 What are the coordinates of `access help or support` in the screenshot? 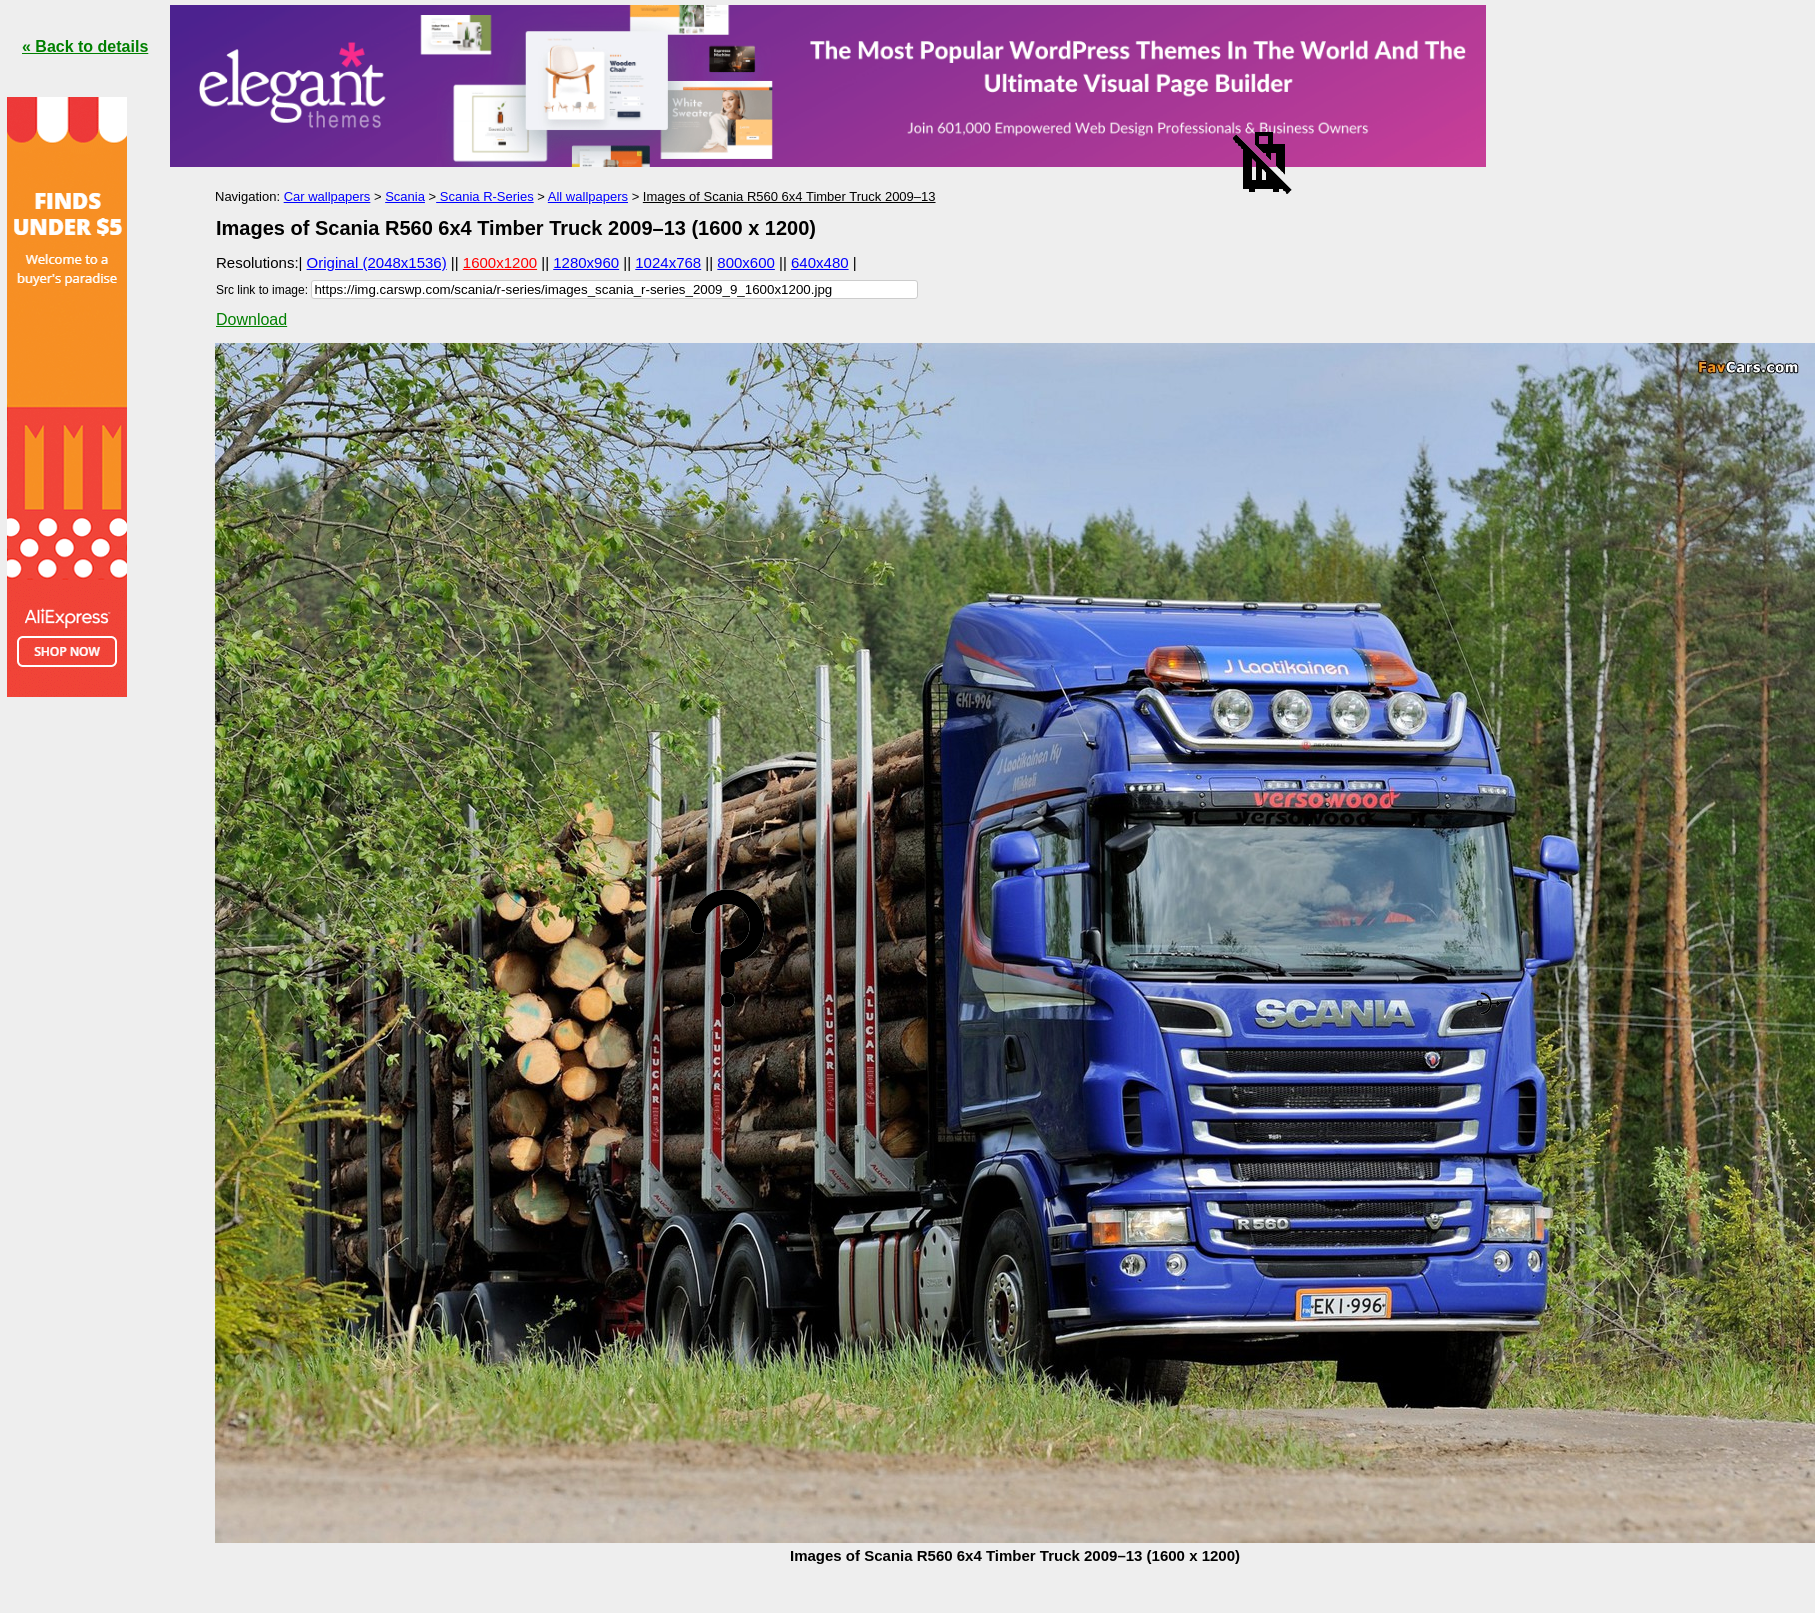 It's located at (727, 948).